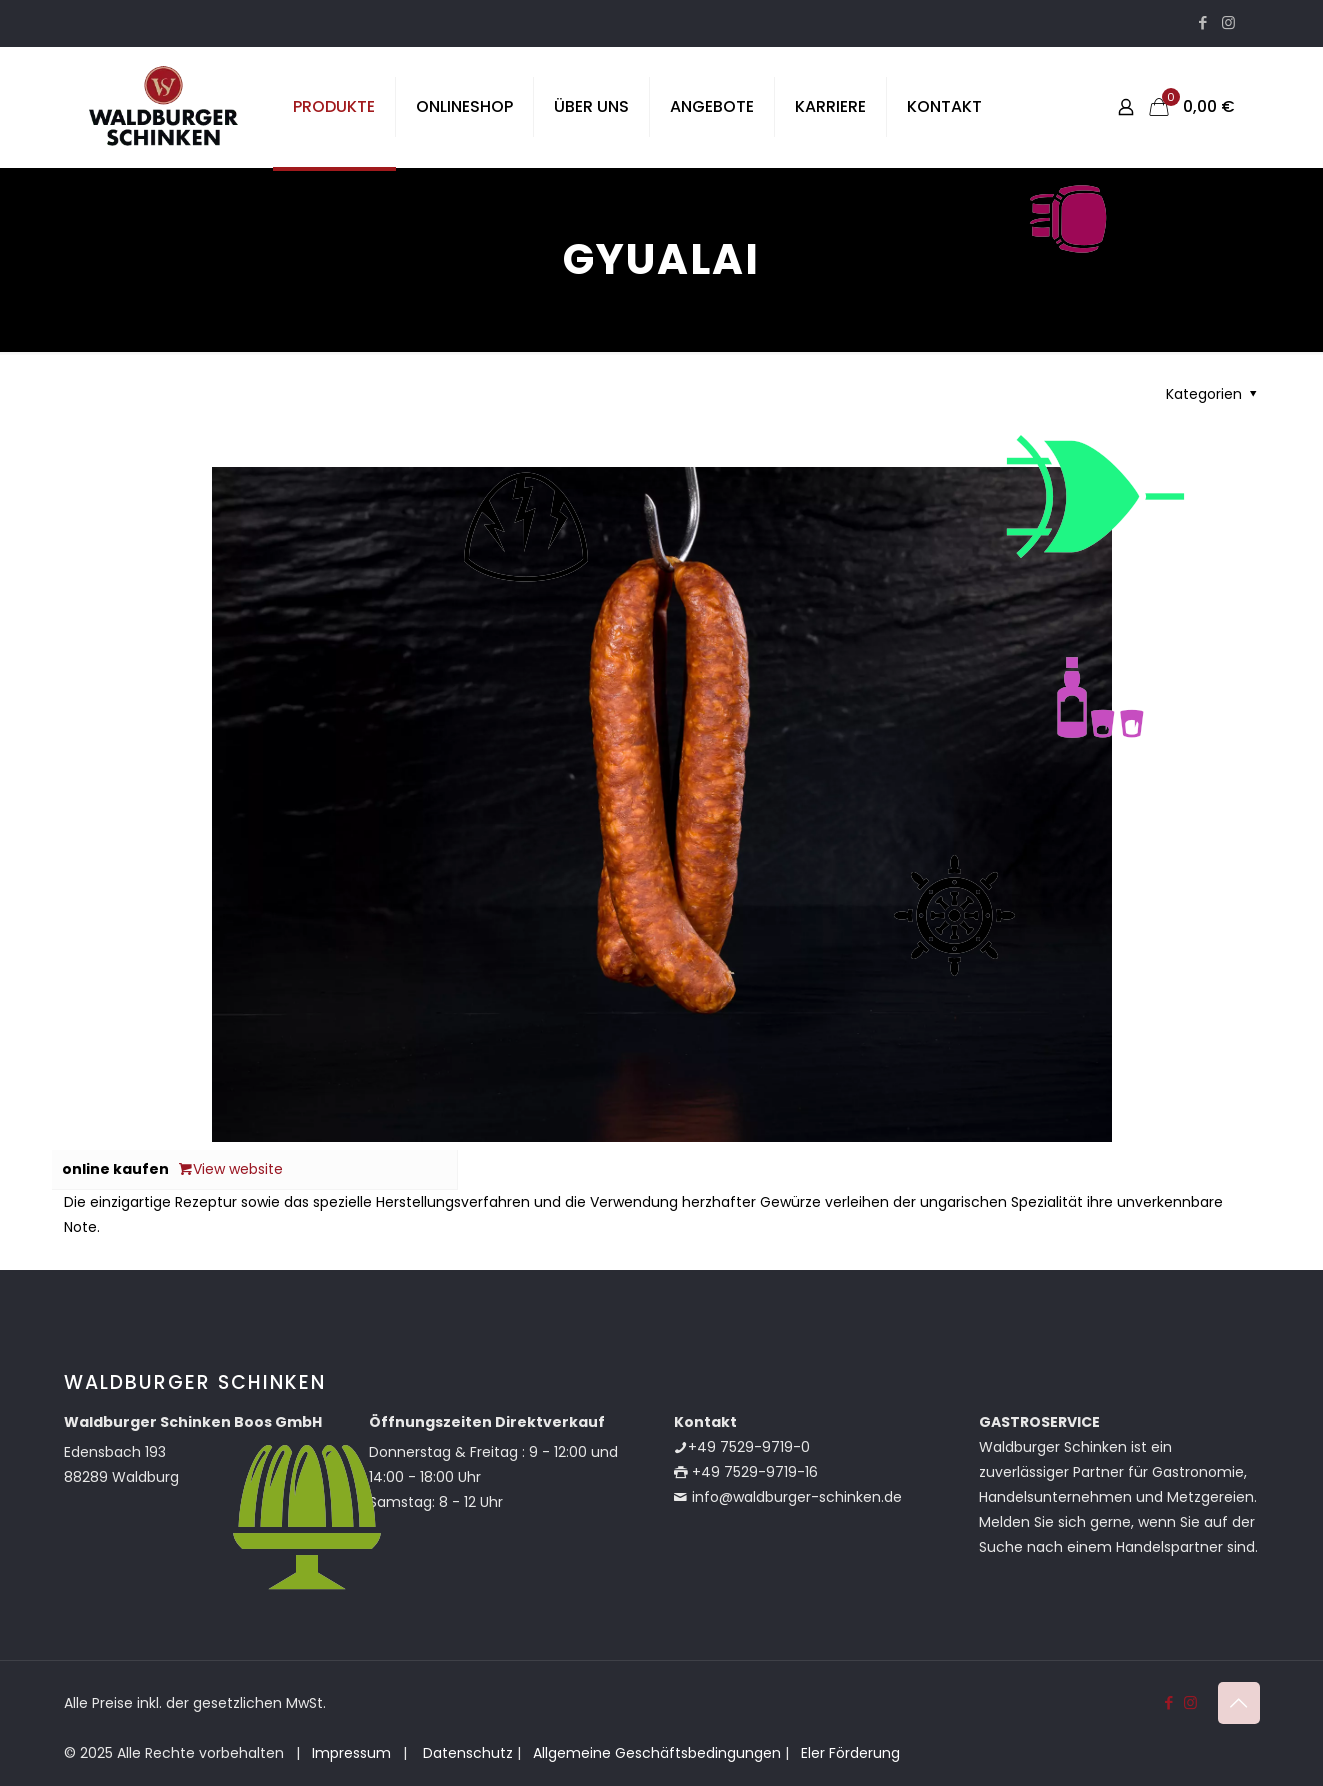 The image size is (1323, 1786). What do you see at coordinates (526, 526) in the screenshot?
I see `activate energy shield or barrier` at bounding box center [526, 526].